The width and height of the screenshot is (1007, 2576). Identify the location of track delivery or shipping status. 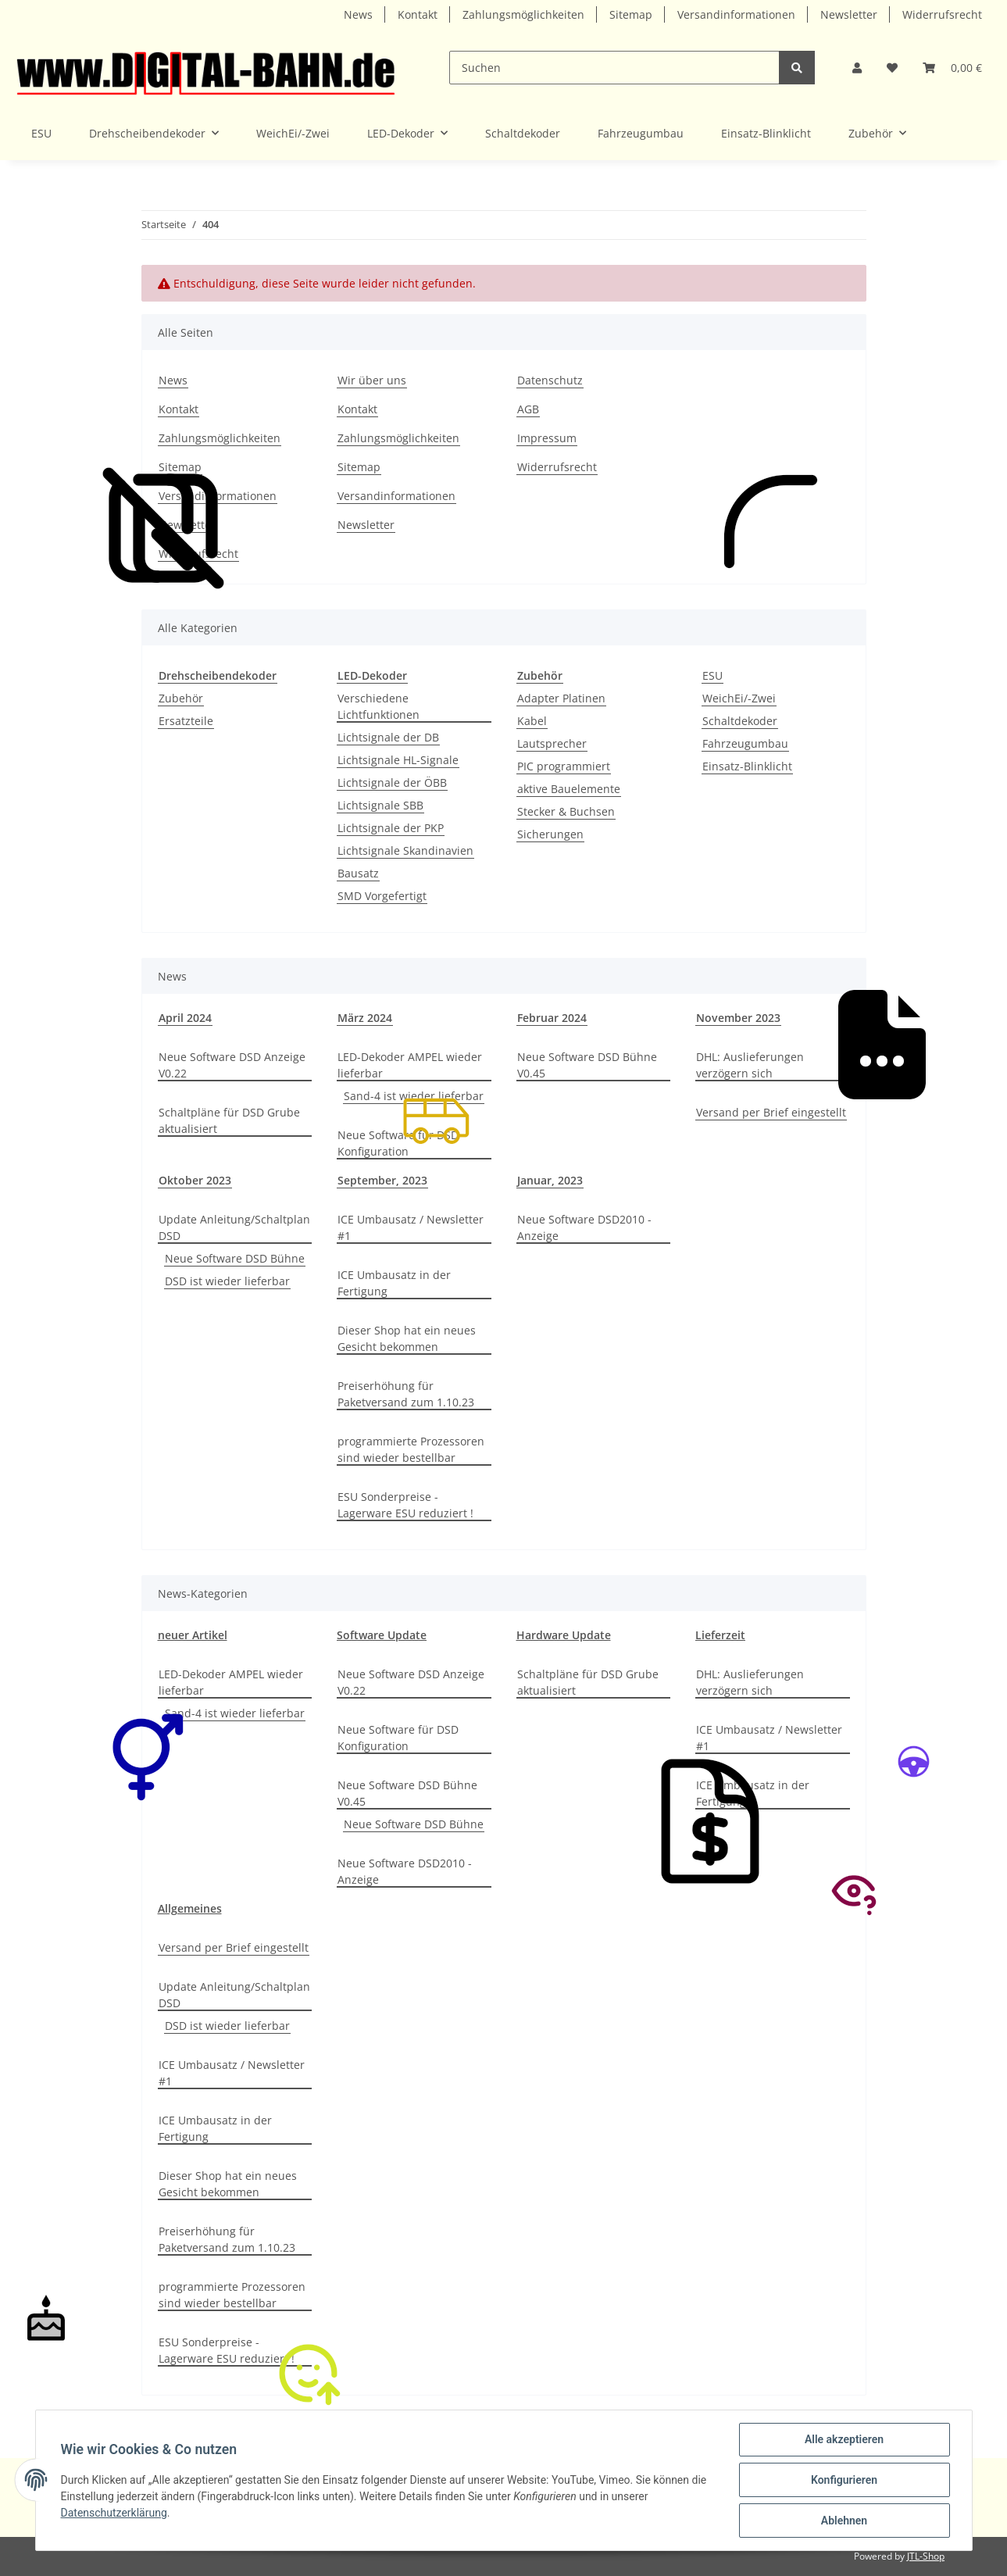
(434, 1120).